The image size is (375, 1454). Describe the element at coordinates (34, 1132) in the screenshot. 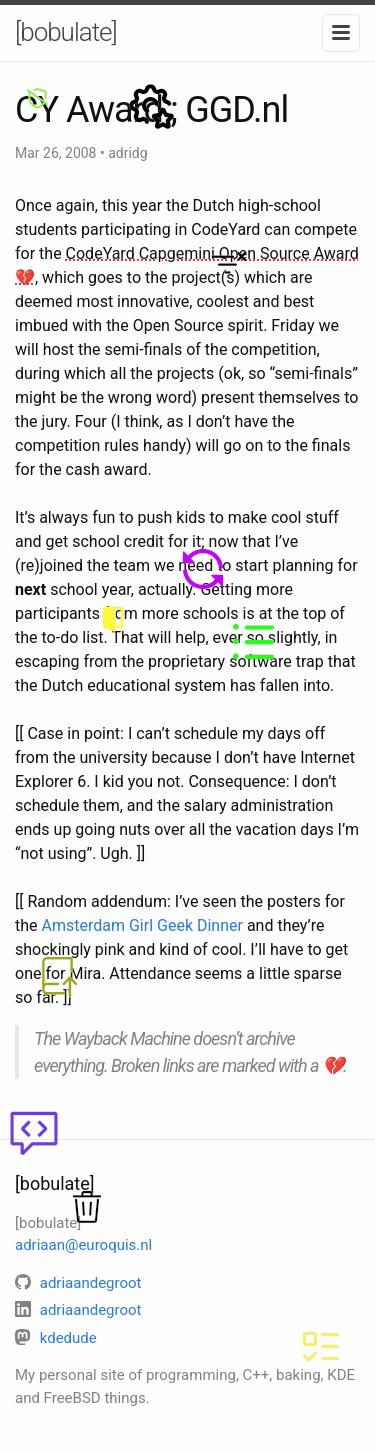

I see `open code review comments` at that location.